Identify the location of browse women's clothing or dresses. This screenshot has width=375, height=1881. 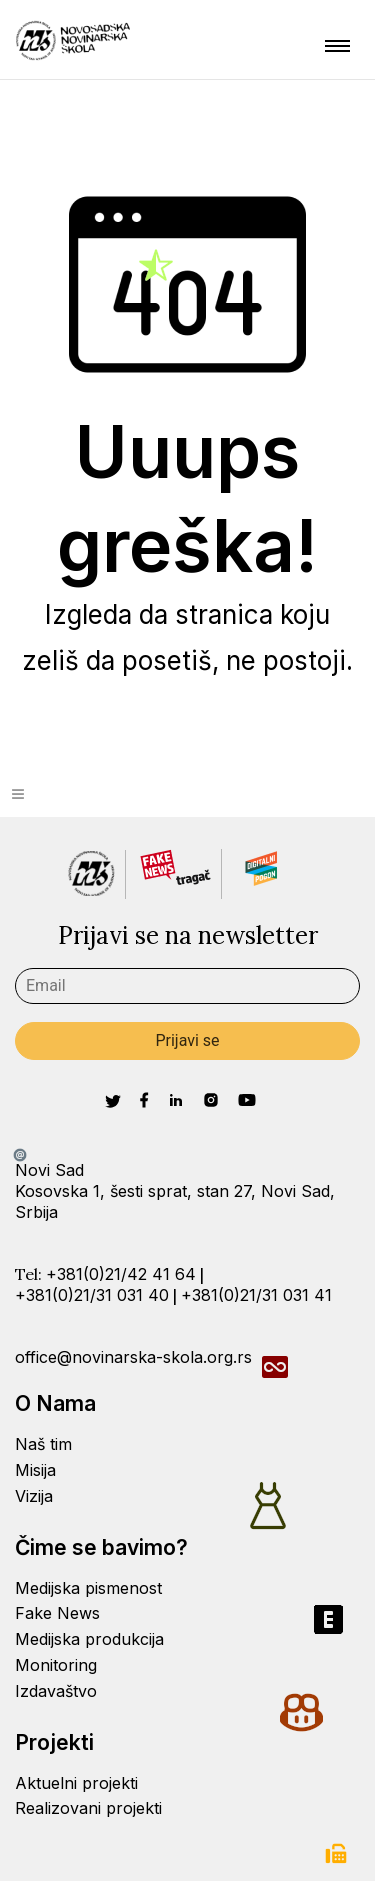
(268, 1508).